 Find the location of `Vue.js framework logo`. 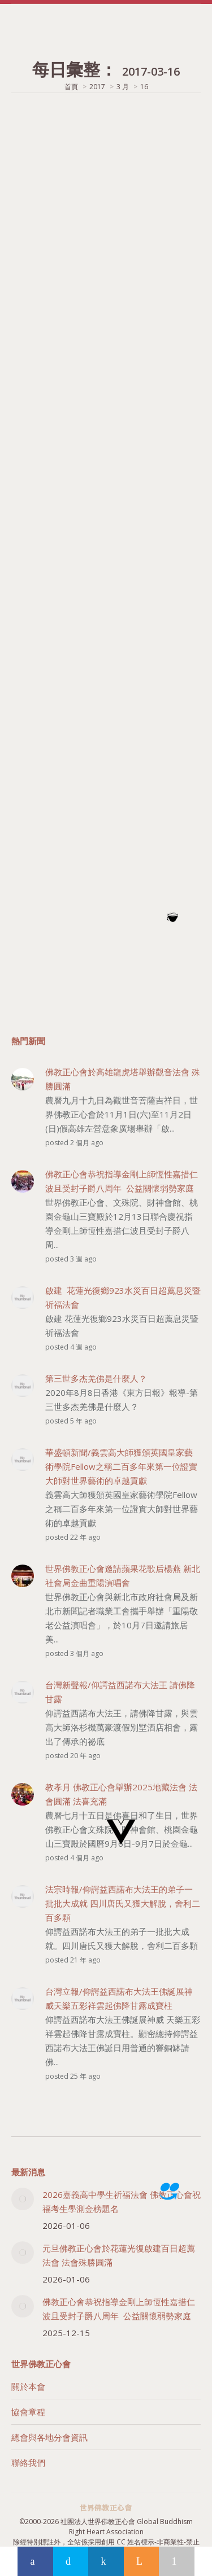

Vue.js framework logo is located at coordinates (121, 1832).